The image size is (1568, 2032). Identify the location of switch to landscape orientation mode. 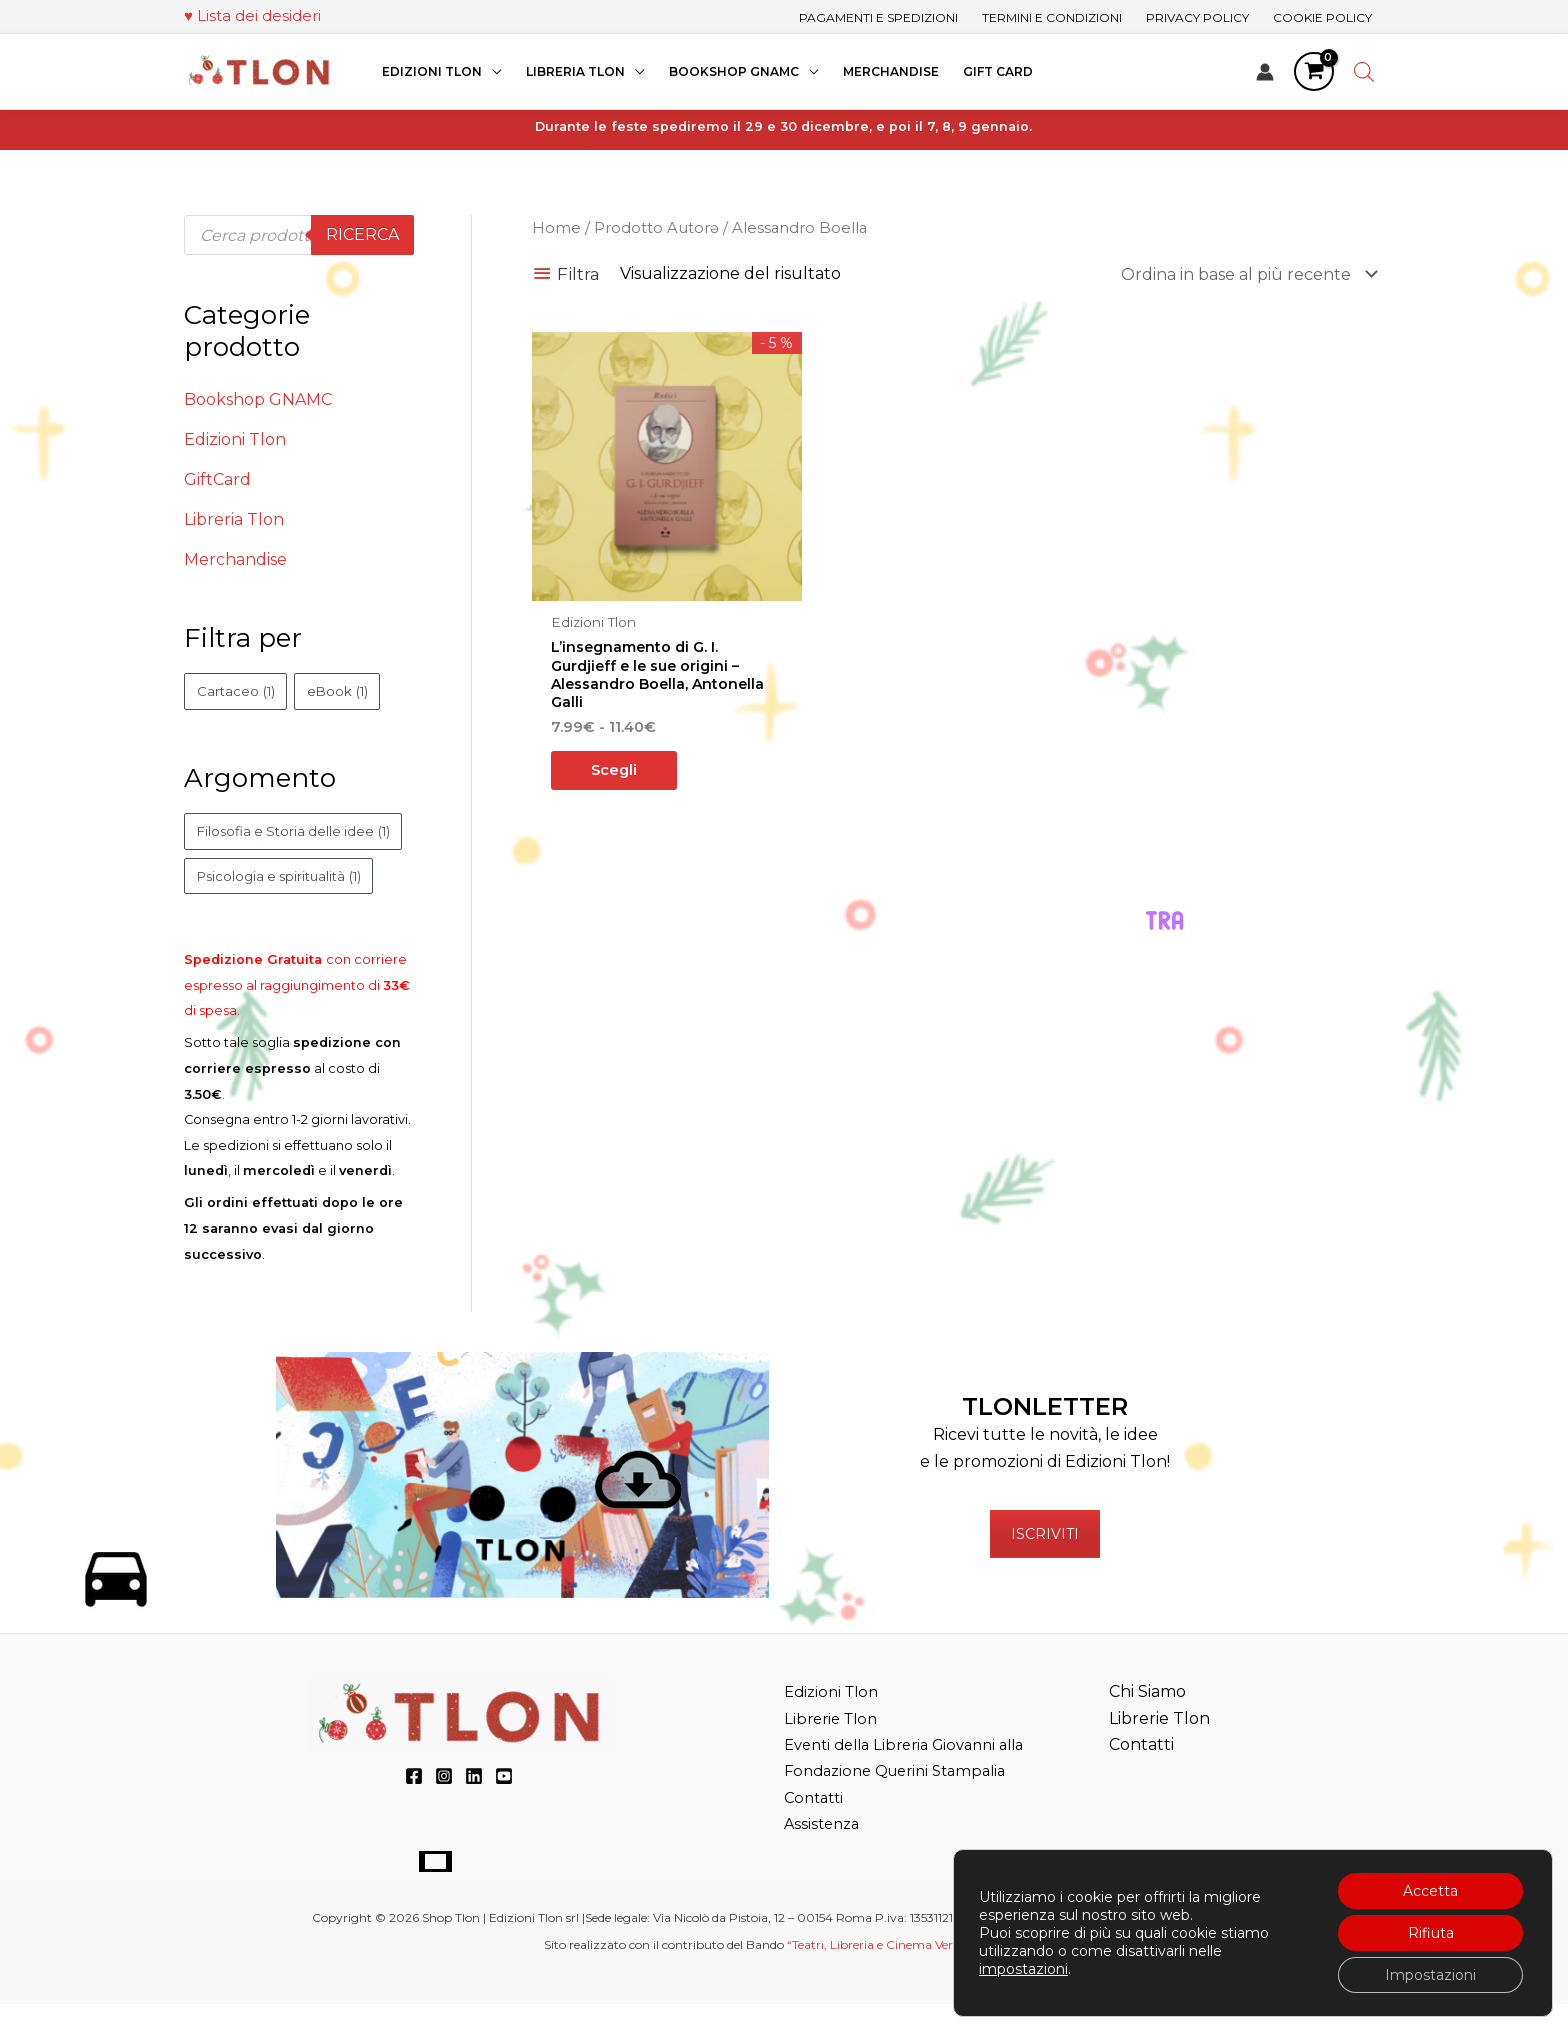
(435, 1861).